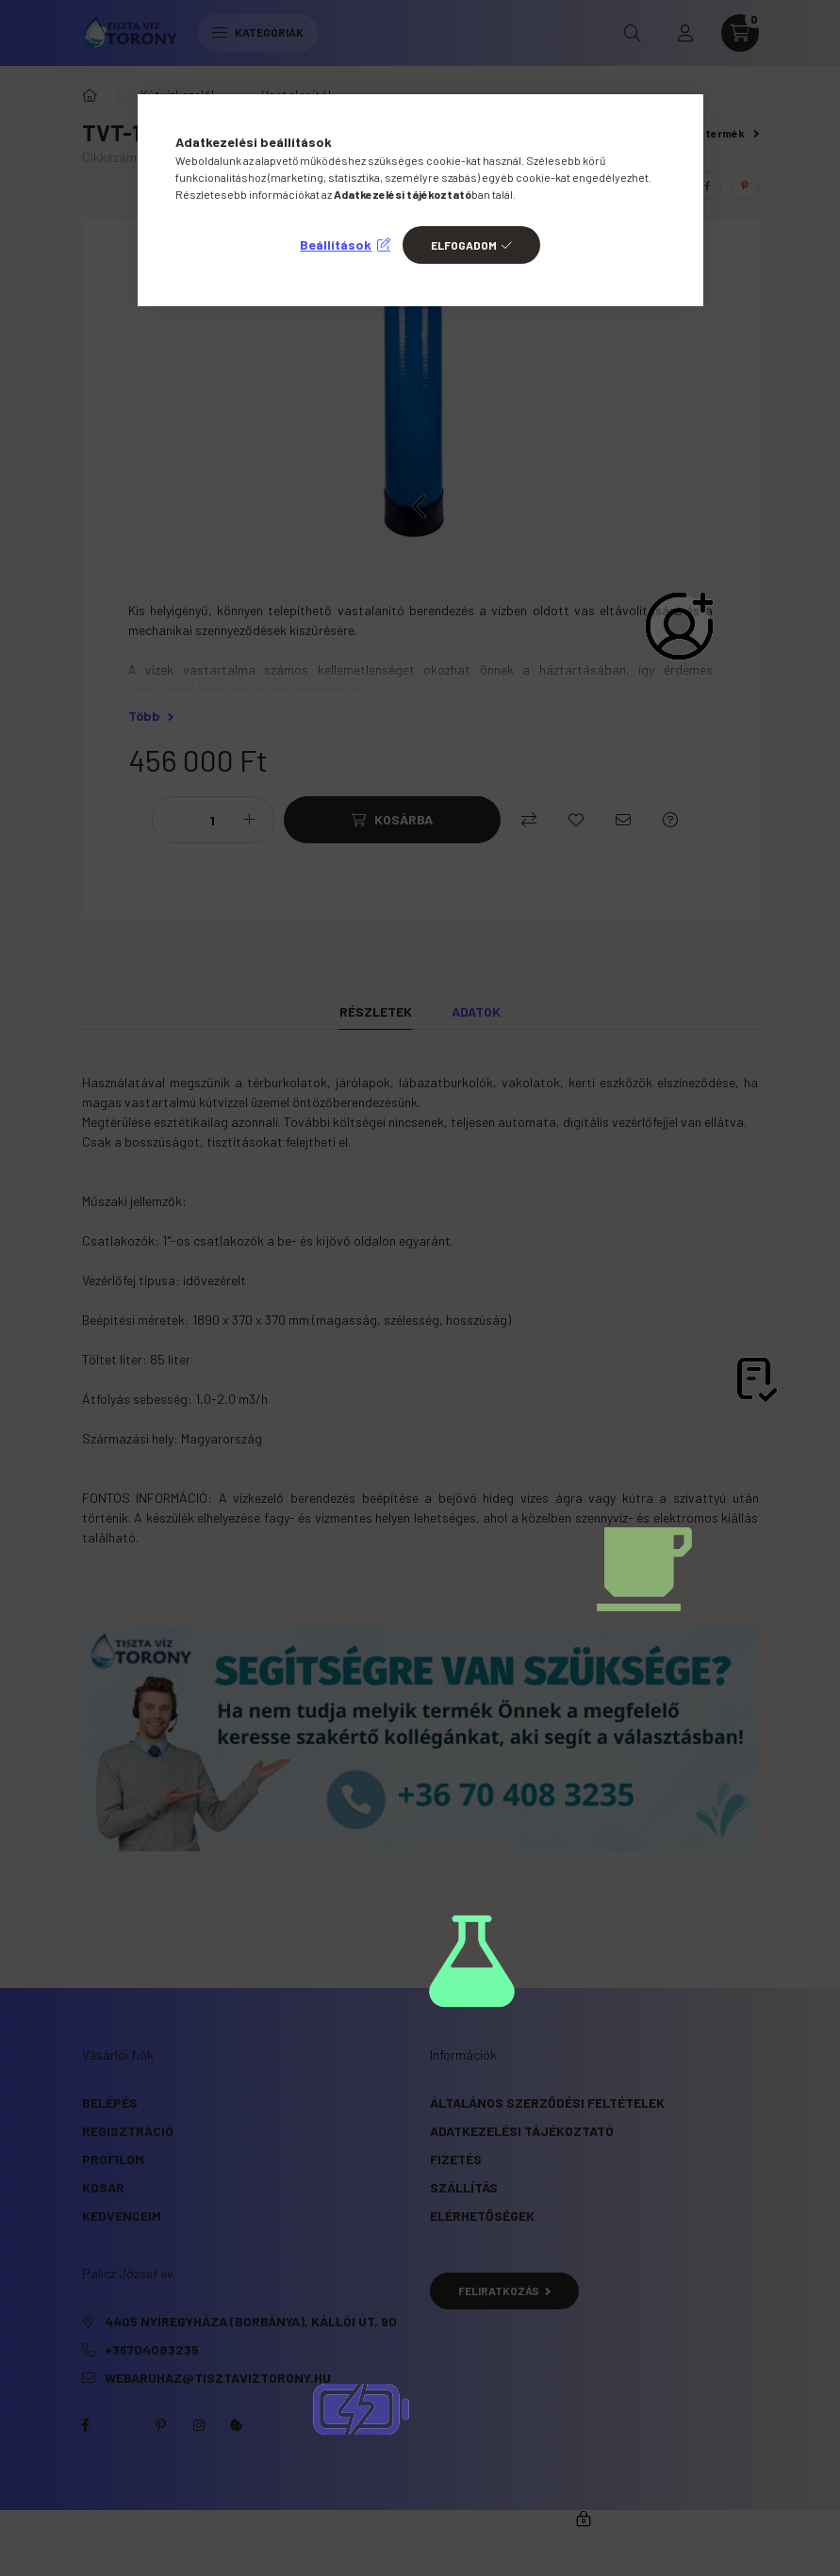  I want to click on access security or password settings, so click(584, 2519).